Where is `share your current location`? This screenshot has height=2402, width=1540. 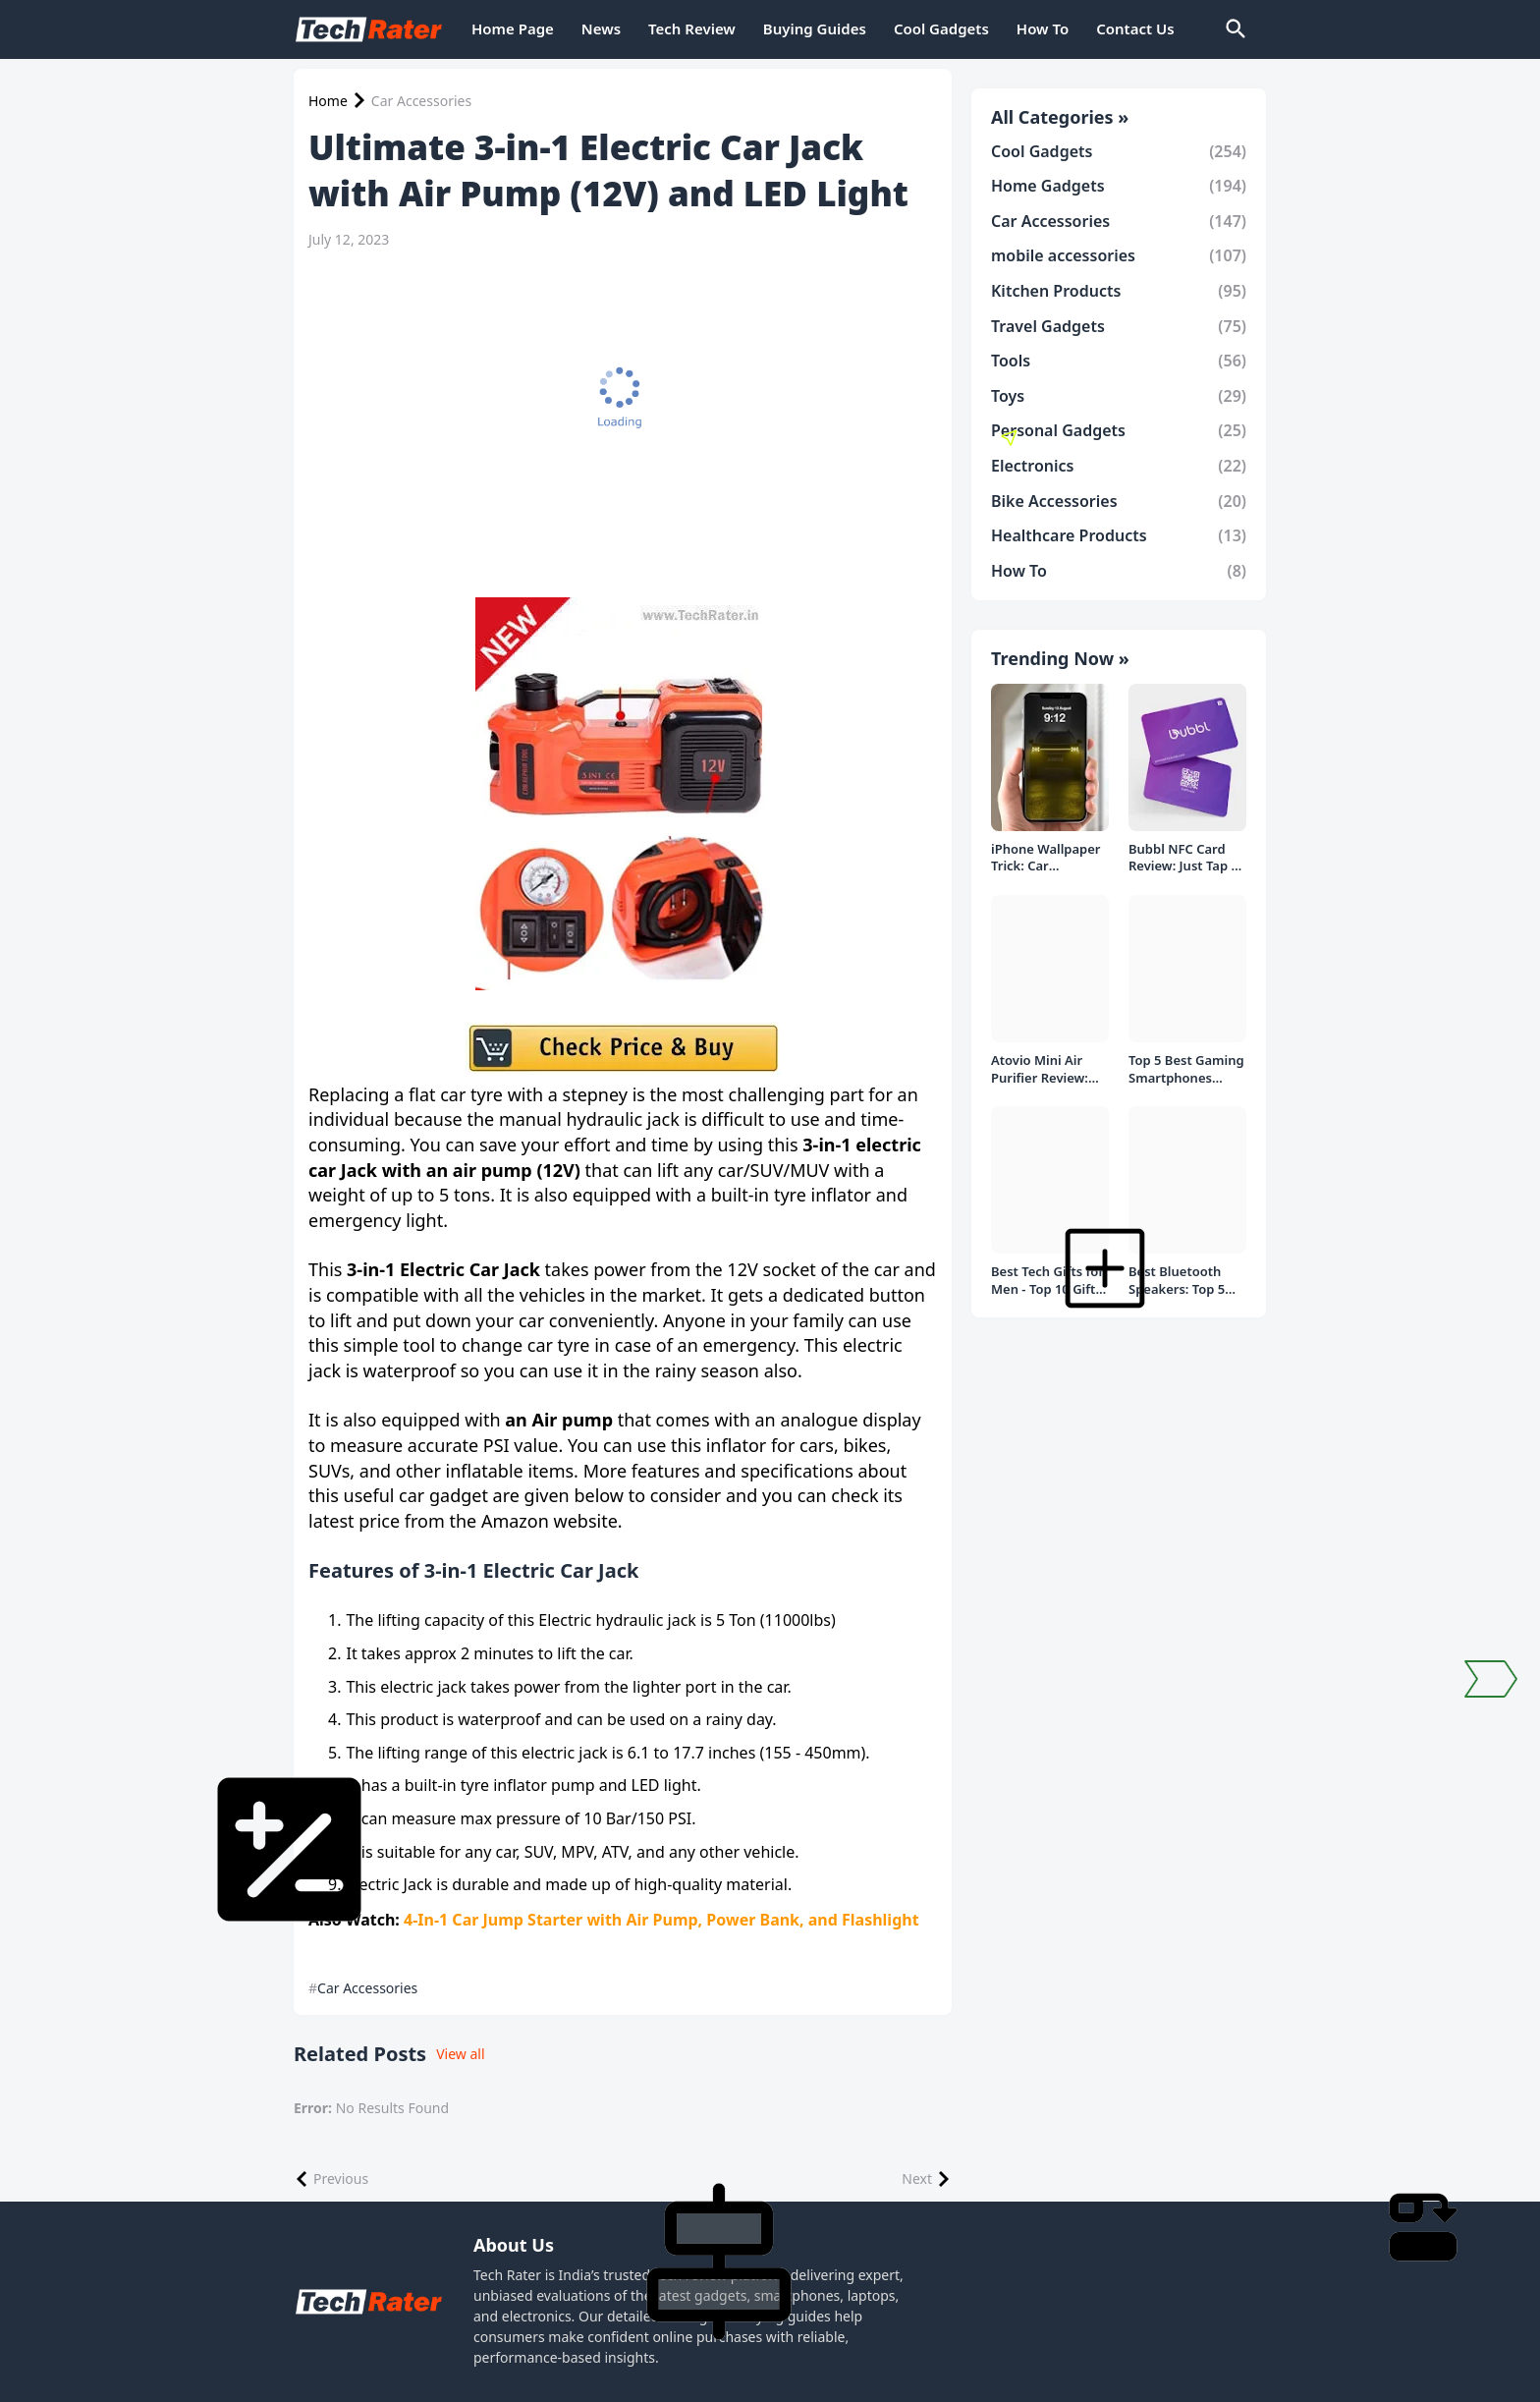
share your current location is located at coordinates (1009, 437).